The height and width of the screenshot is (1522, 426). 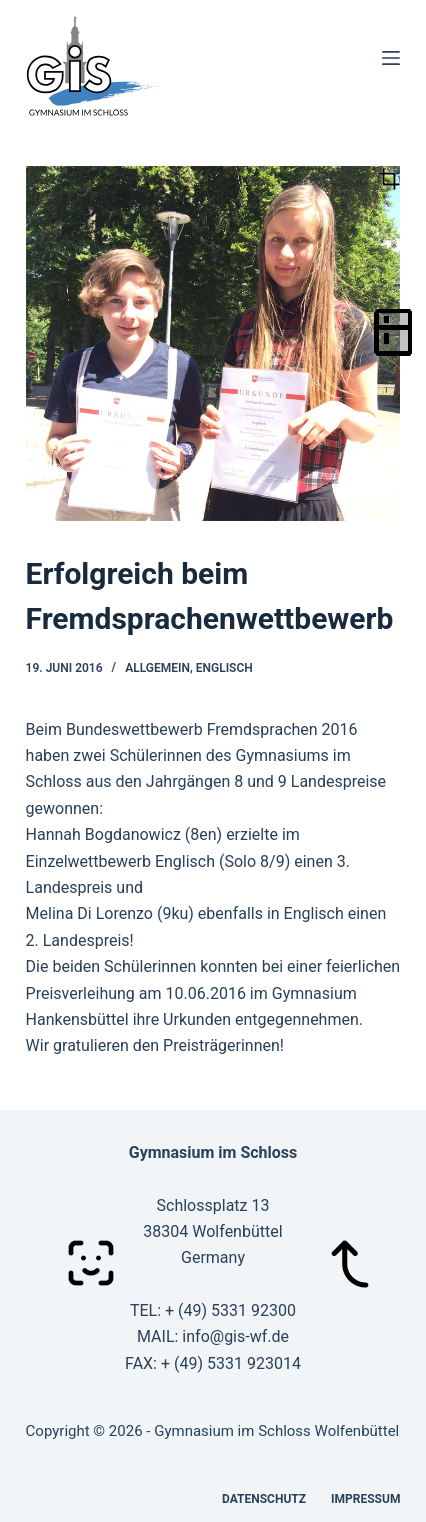 I want to click on go back and up to previous section, so click(x=350, y=1264).